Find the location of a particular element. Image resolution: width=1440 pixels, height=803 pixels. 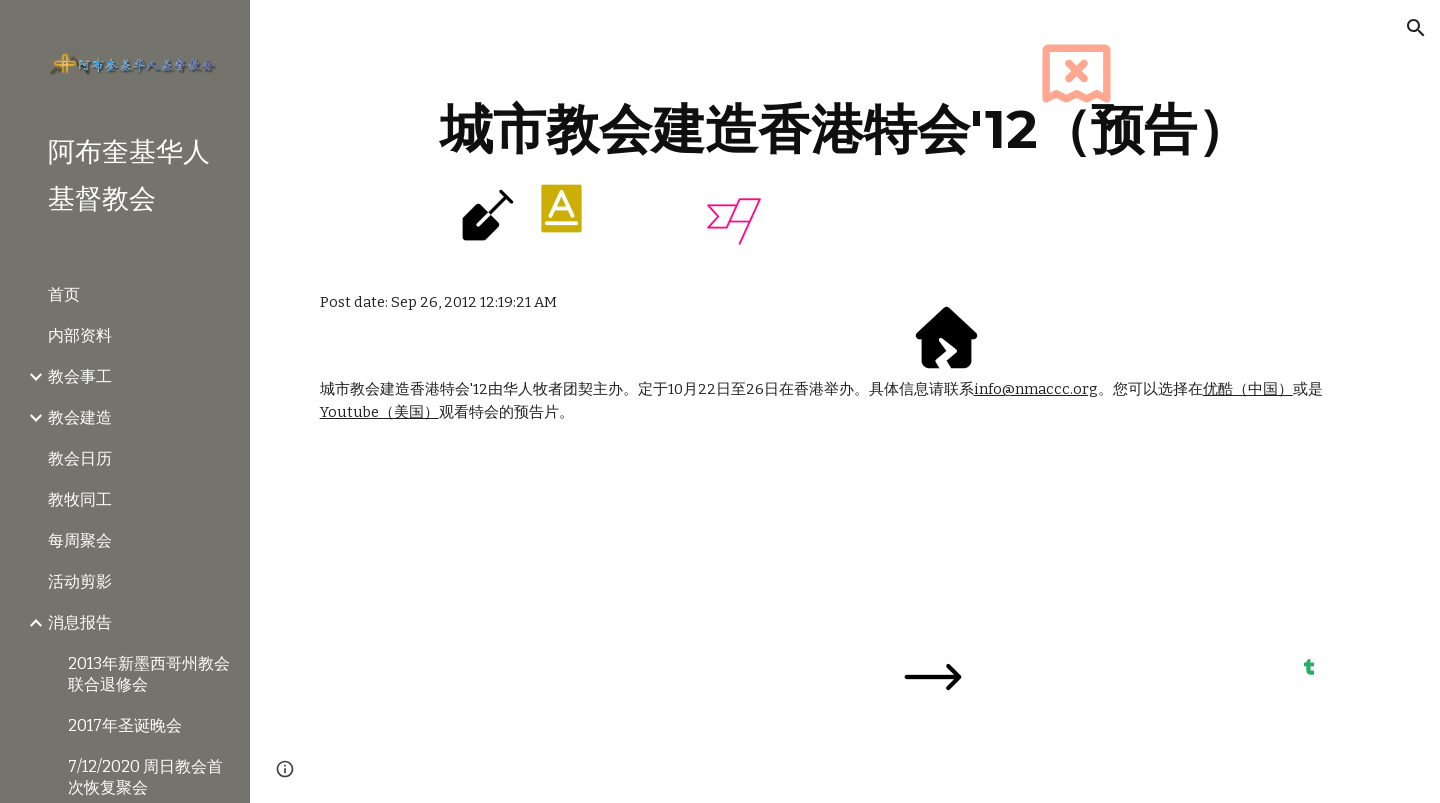

gardening or landscaping tools is located at coordinates (487, 216).